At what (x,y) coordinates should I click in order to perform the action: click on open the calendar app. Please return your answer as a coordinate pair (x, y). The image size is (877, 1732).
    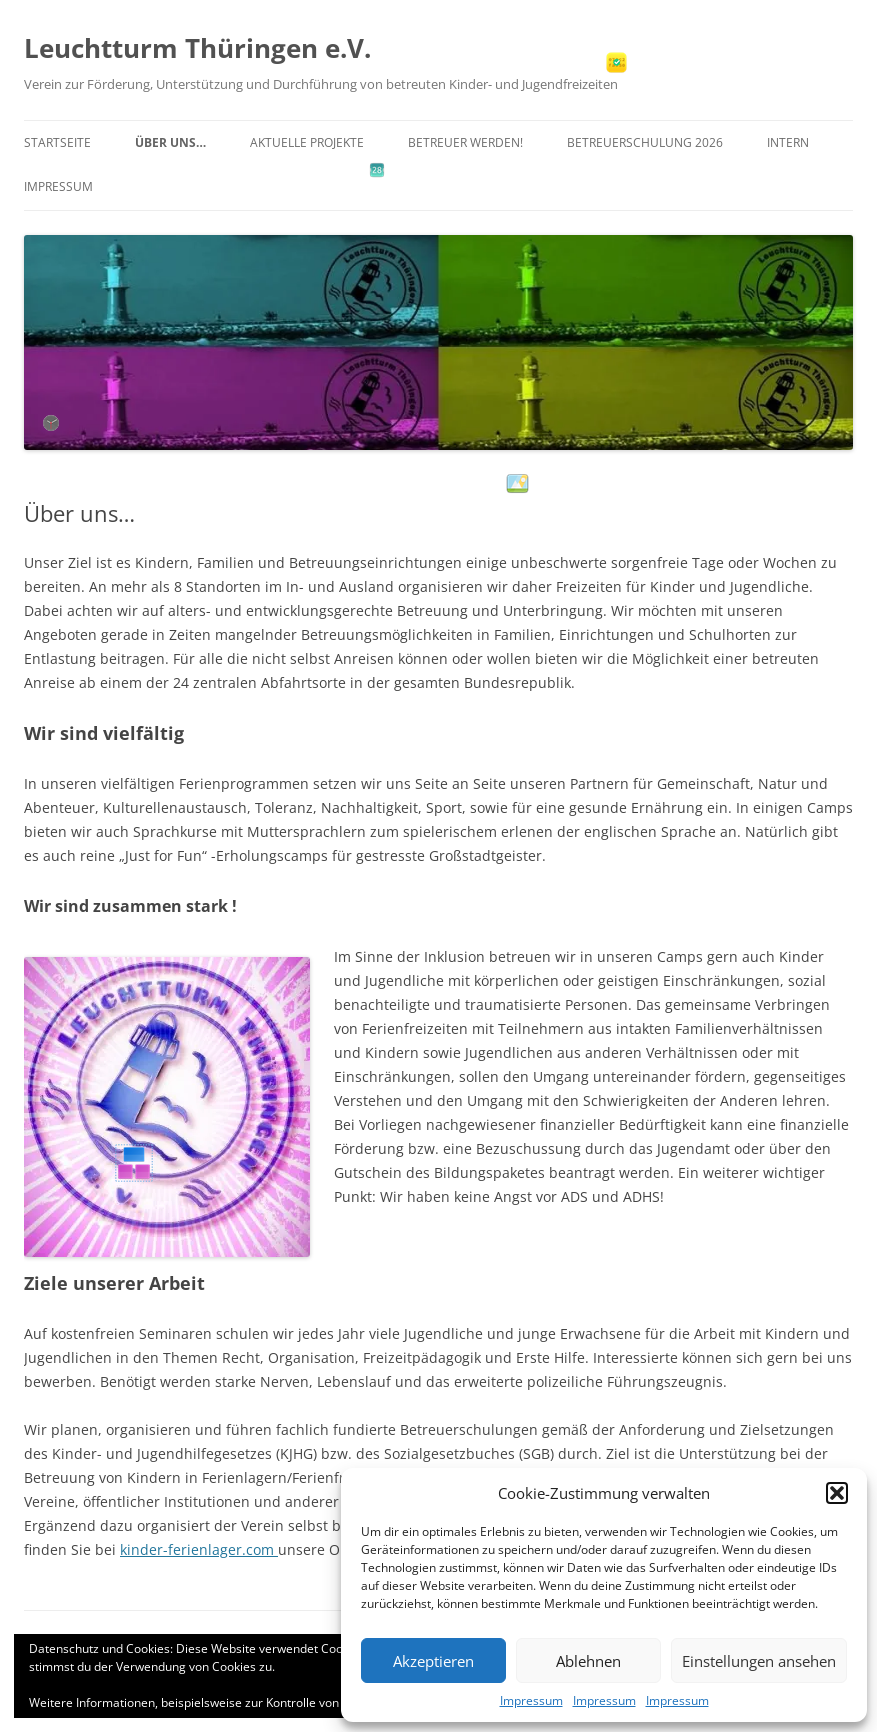
    Looking at the image, I should click on (377, 170).